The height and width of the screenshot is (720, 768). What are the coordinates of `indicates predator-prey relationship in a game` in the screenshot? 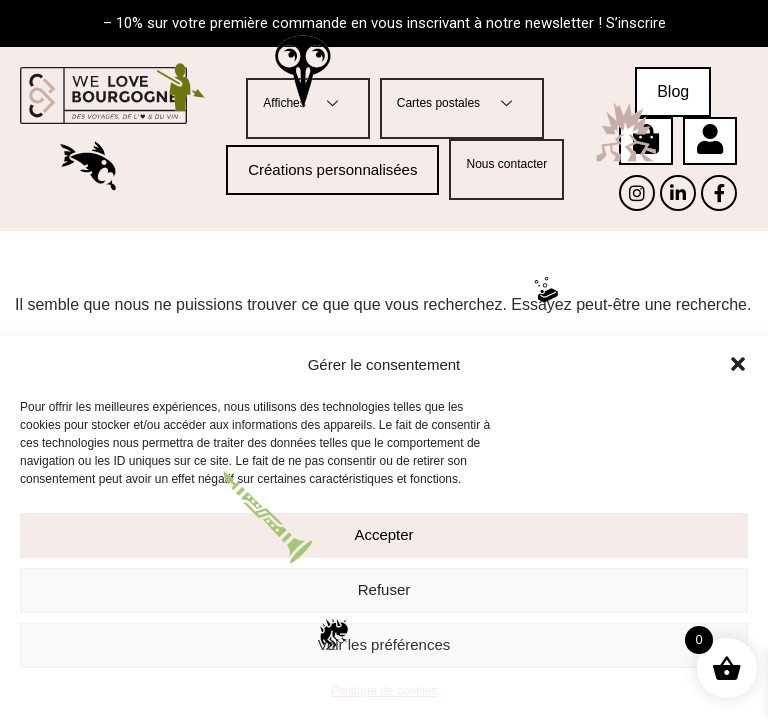 It's located at (88, 163).